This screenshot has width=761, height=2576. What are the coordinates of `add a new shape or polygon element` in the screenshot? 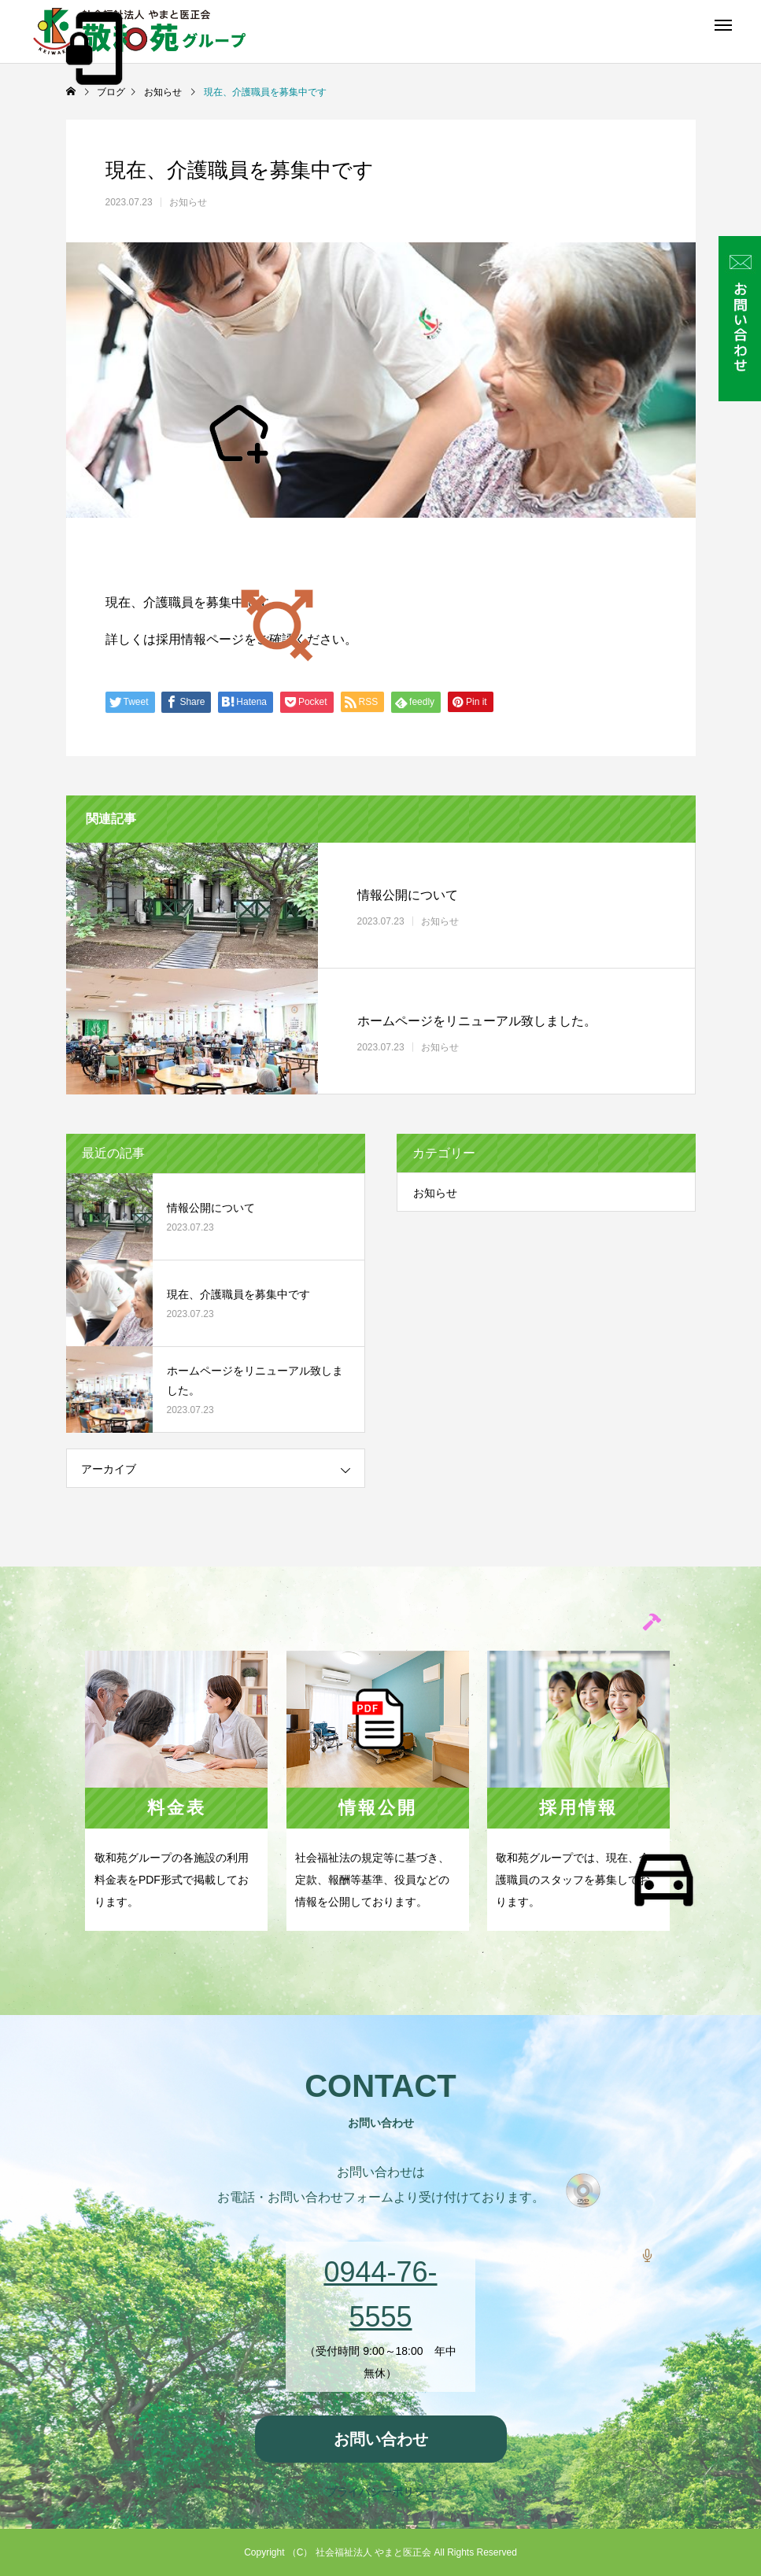 It's located at (238, 434).